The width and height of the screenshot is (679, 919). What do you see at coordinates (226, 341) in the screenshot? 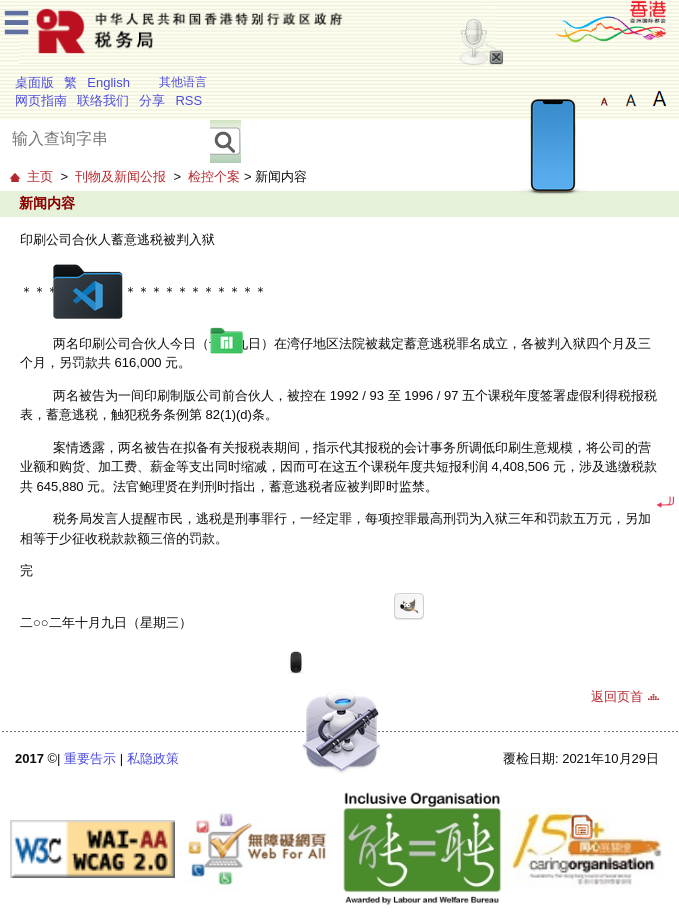
I see `open manjaro linux system folder` at bounding box center [226, 341].